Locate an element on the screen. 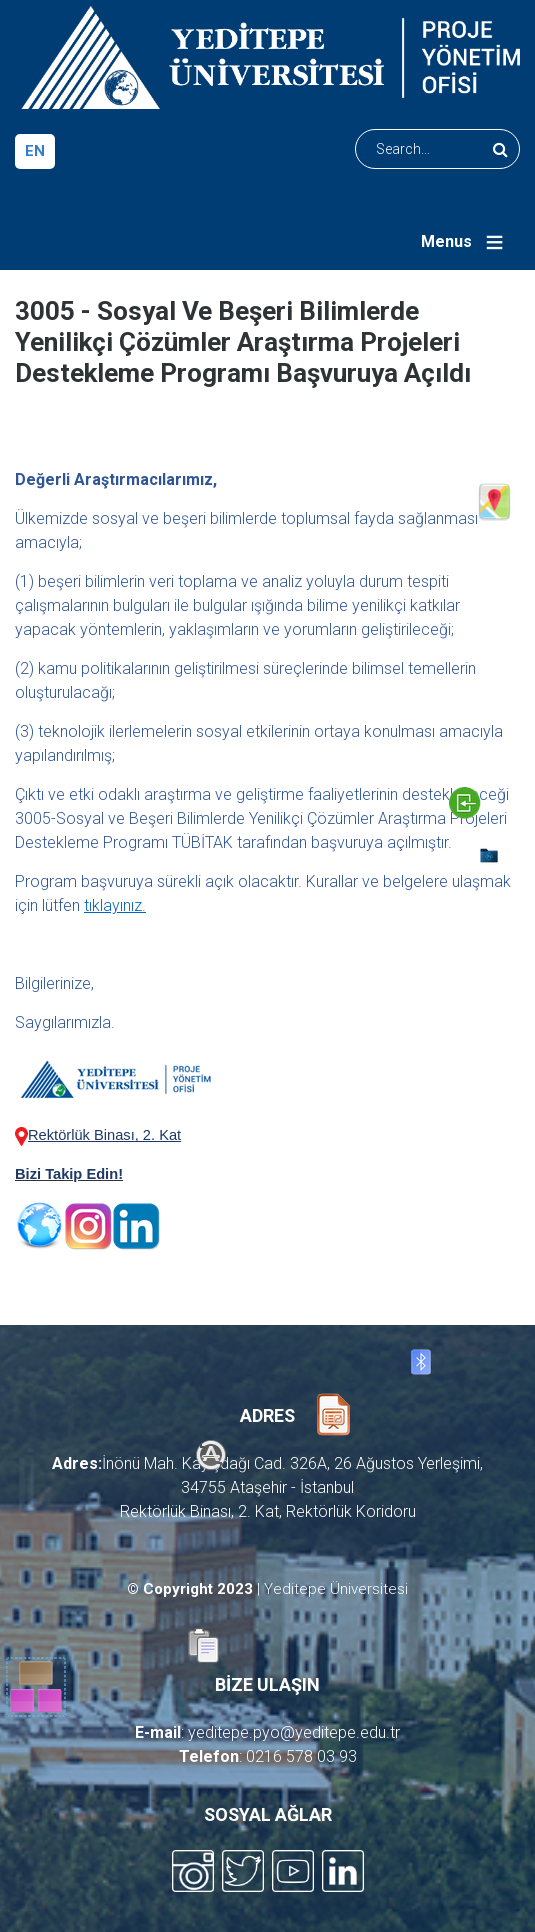  paste copied content from clipboard is located at coordinates (203, 1645).